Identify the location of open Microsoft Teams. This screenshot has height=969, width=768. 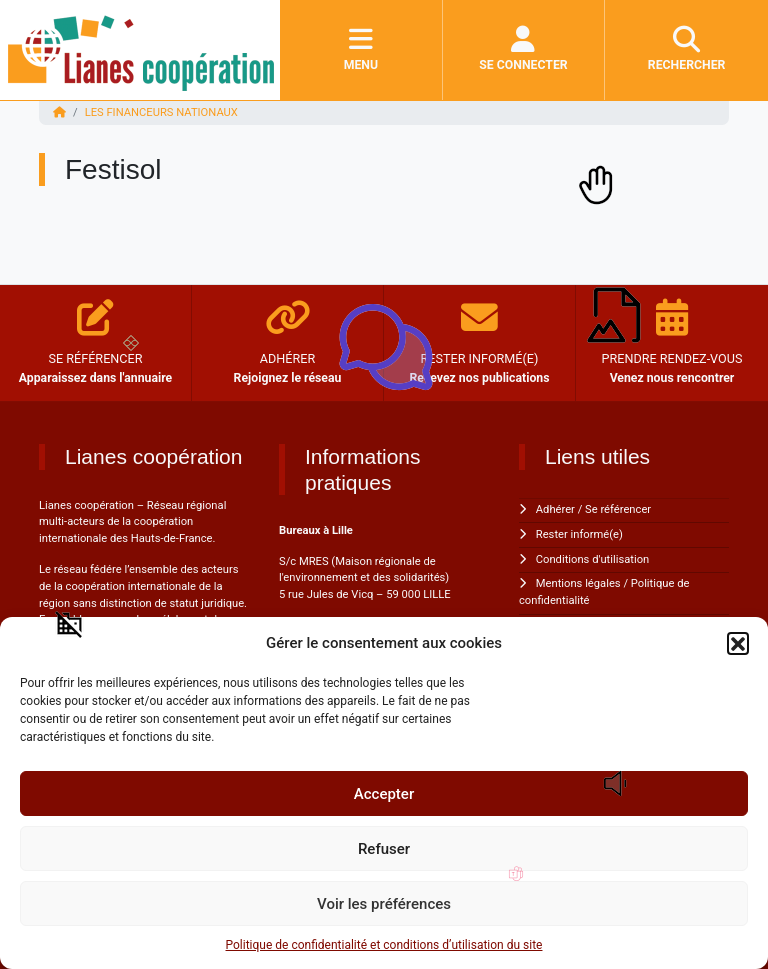
(516, 874).